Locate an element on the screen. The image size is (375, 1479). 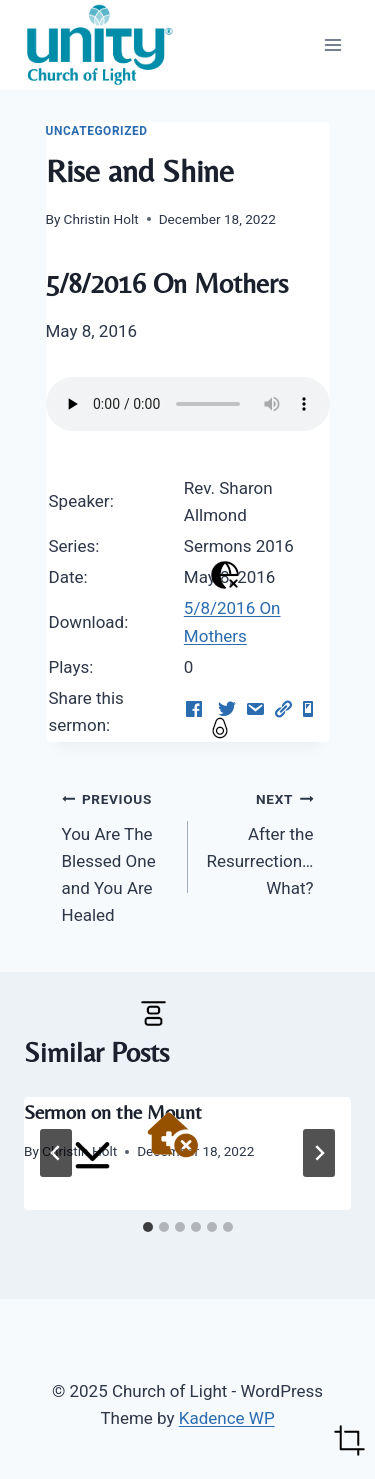
medical facility or clinic unavailable is located at coordinates (171, 1133).